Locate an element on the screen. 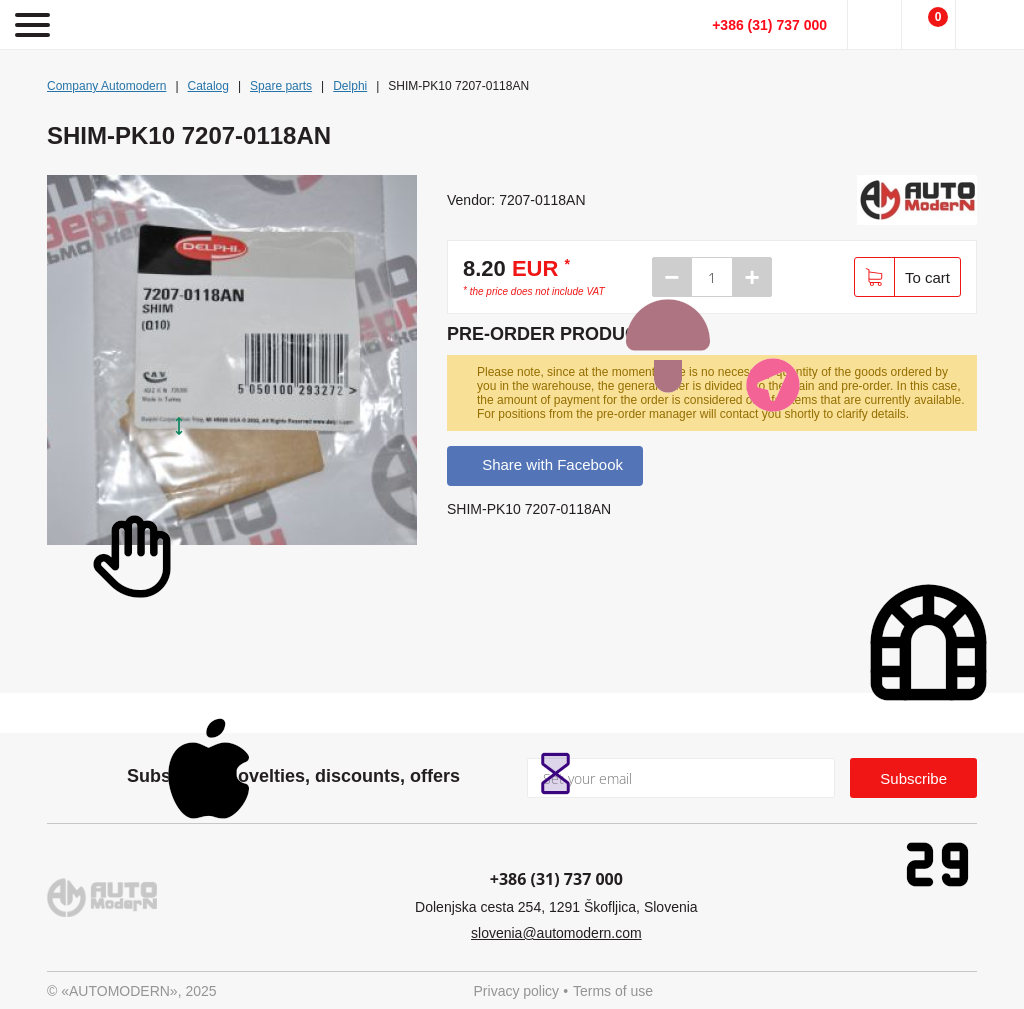 The width and height of the screenshot is (1024, 1009). indicates a loading or processing state is located at coordinates (555, 773).